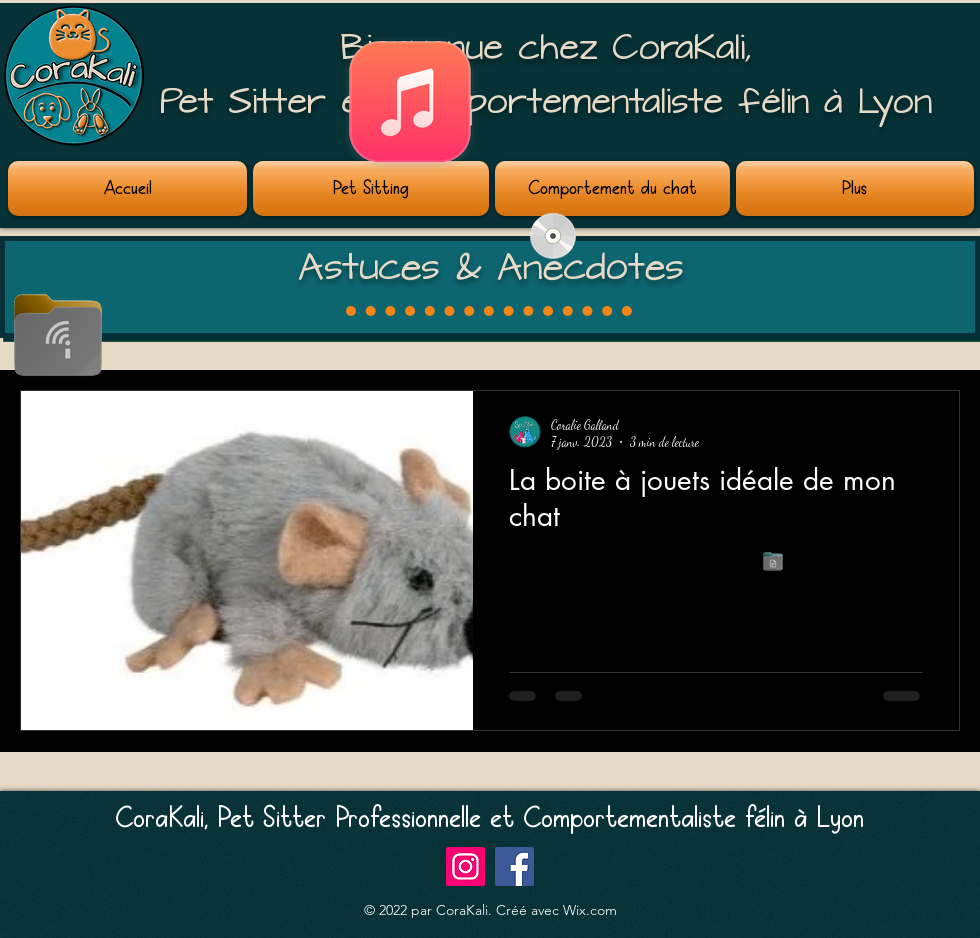 The image size is (980, 938). What do you see at coordinates (58, 335) in the screenshot?
I see `open insync cloud sync folder` at bounding box center [58, 335].